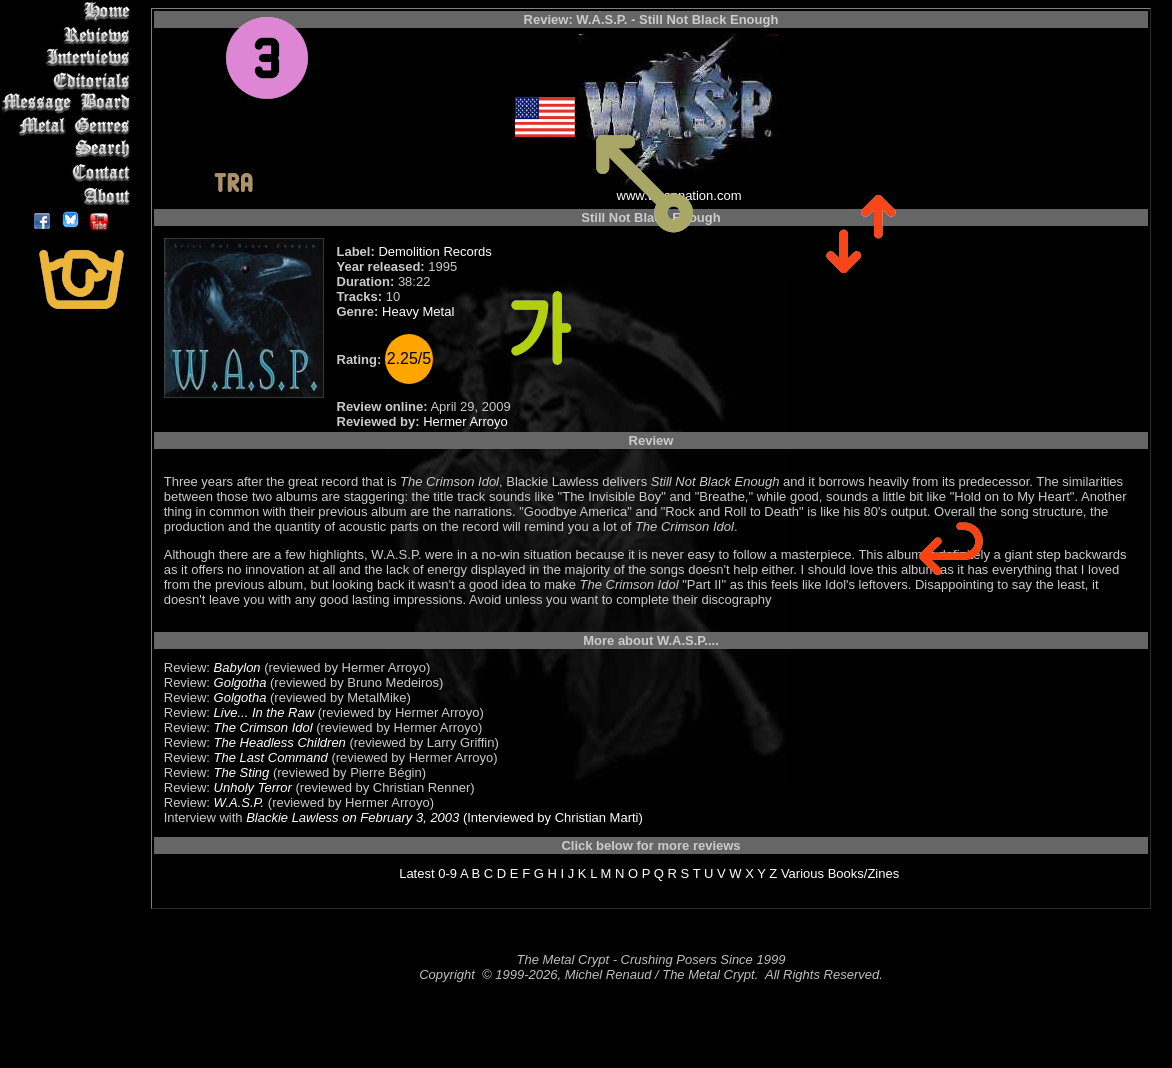 Image resolution: width=1172 pixels, height=1068 pixels. What do you see at coordinates (949, 545) in the screenshot?
I see `go back to the previous screen` at bounding box center [949, 545].